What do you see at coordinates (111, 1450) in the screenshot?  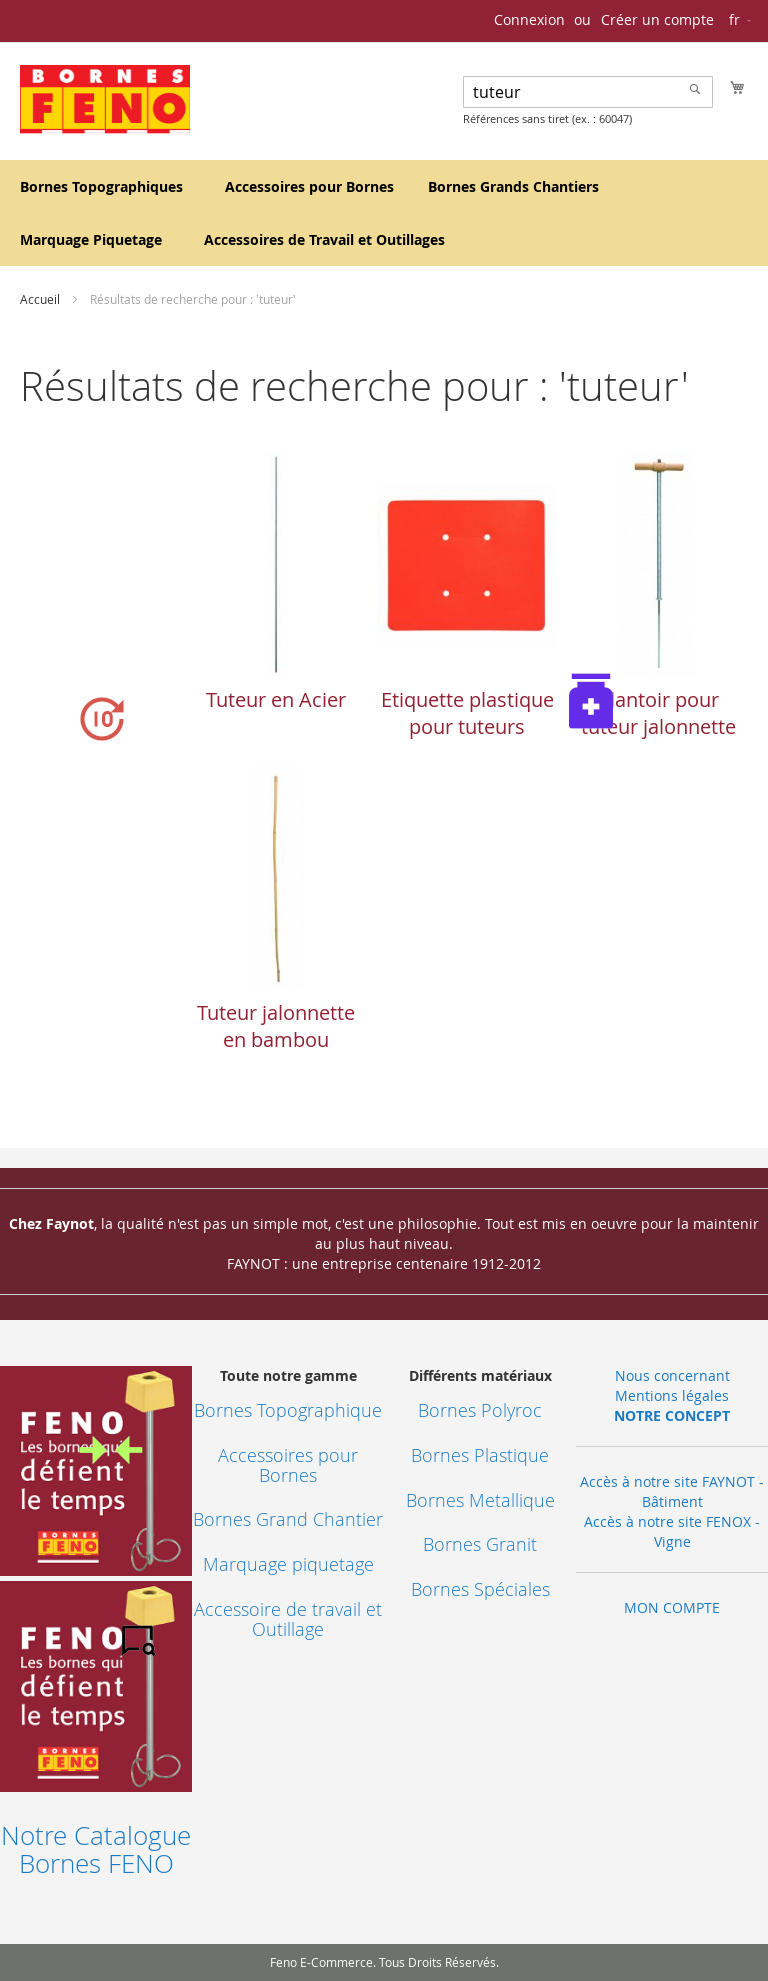 I see `collapse or minimize a panel horizontally` at bounding box center [111, 1450].